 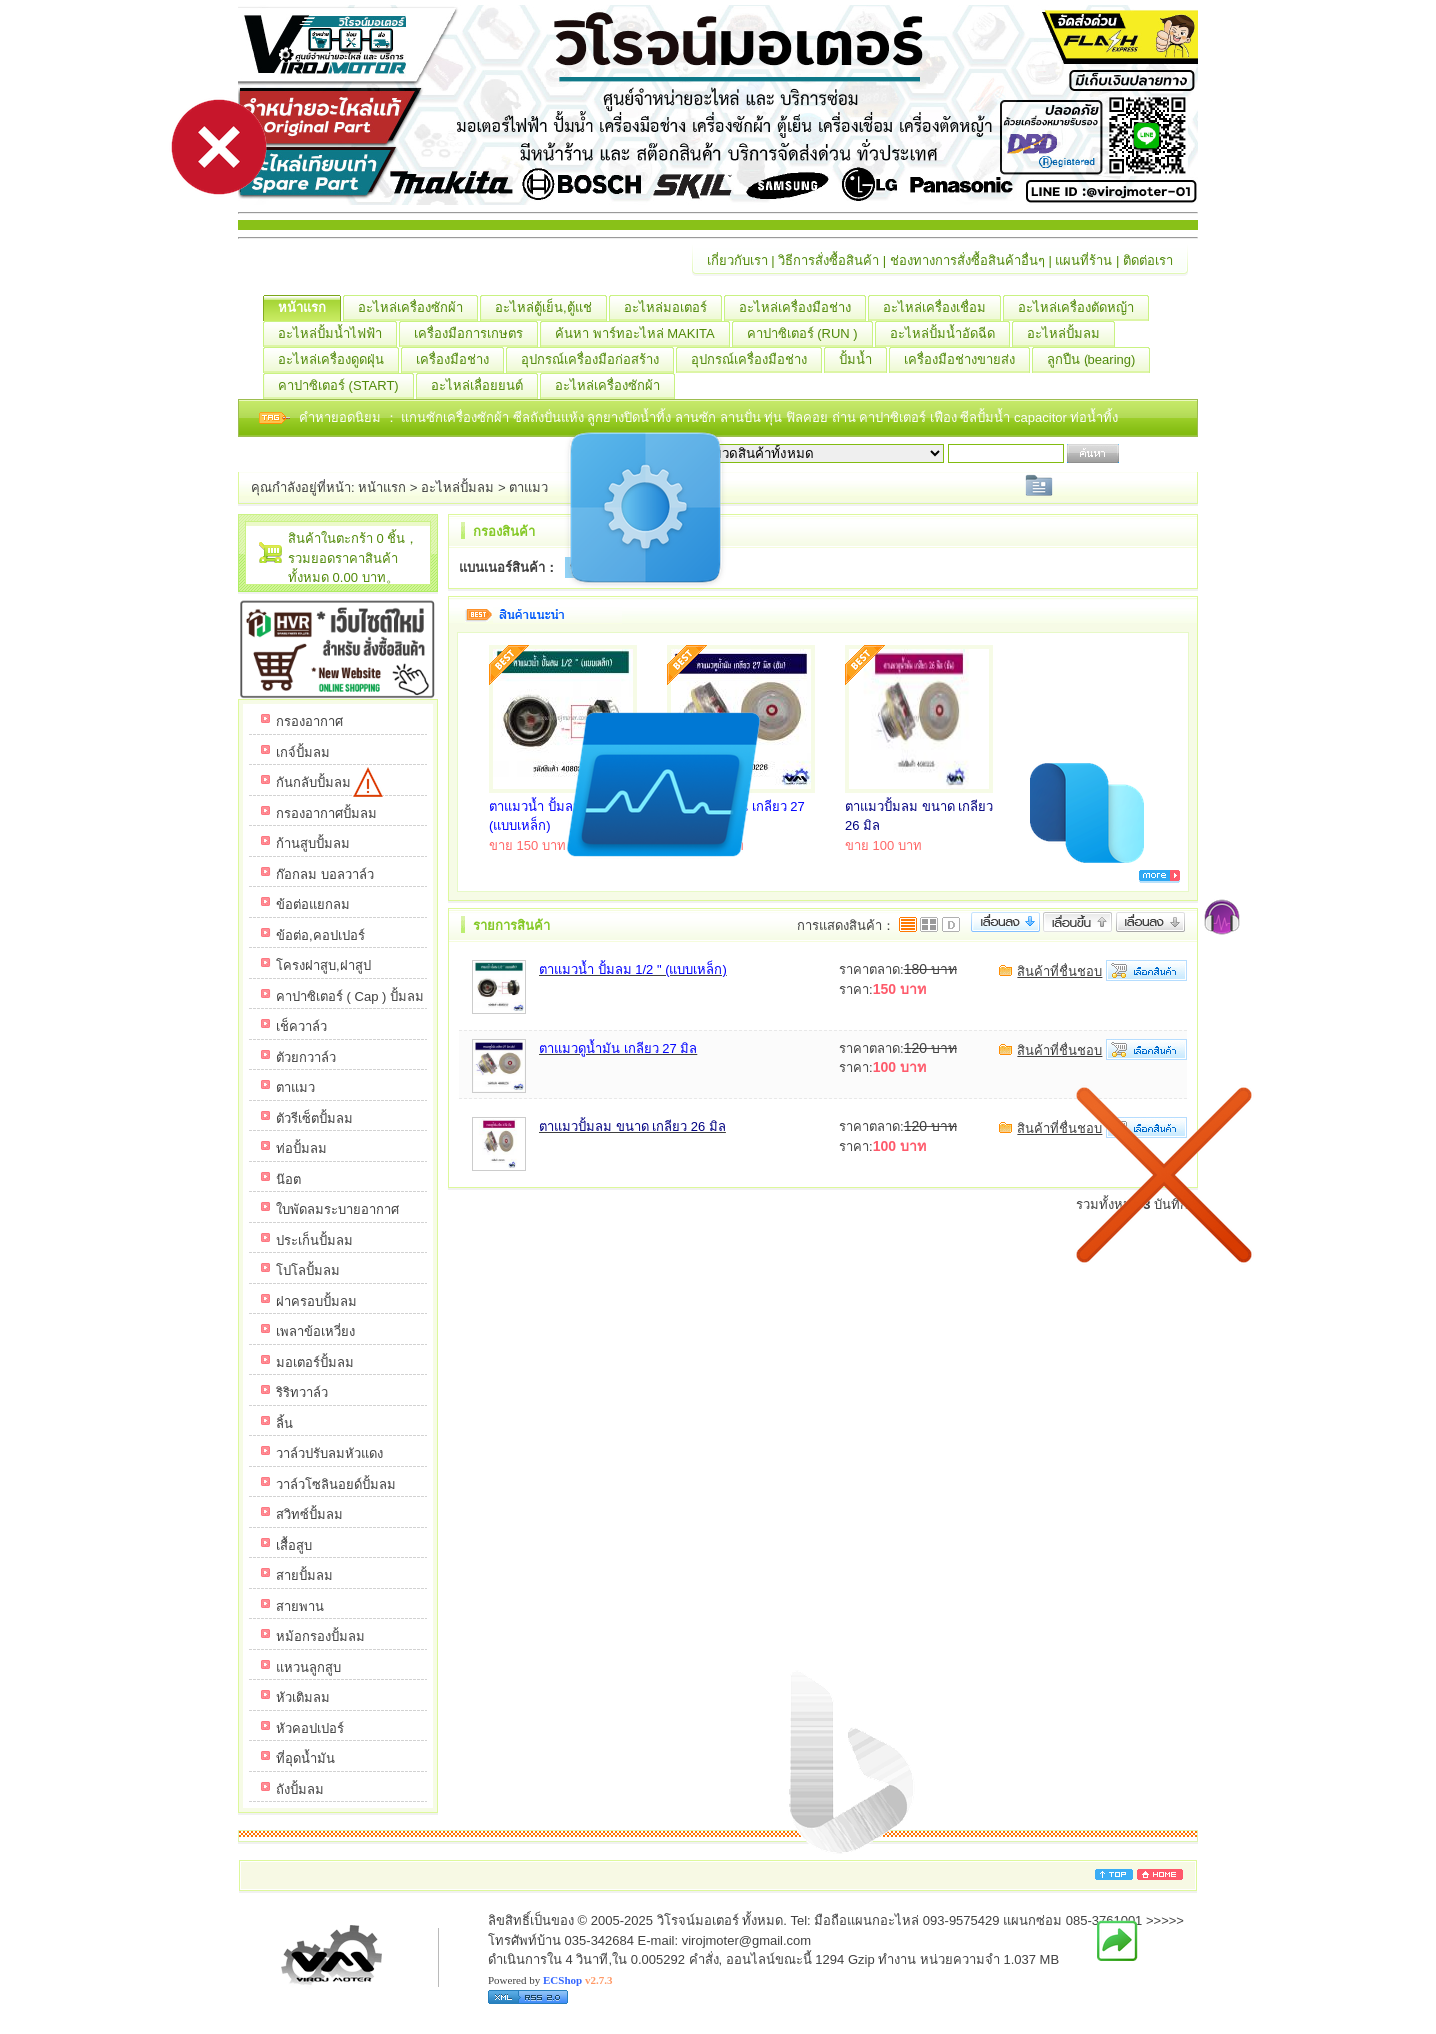 What do you see at coordinates (1039, 486) in the screenshot?
I see `open your documents folder` at bounding box center [1039, 486].